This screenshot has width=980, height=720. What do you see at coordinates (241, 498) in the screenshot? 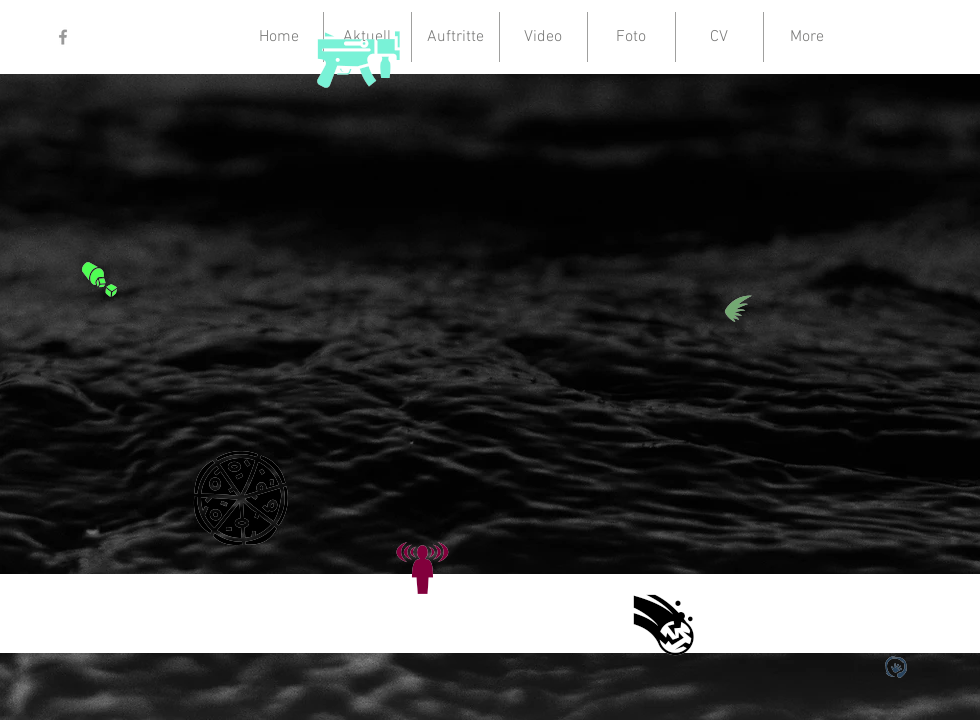
I see `food or restaurant category in a game menu` at bounding box center [241, 498].